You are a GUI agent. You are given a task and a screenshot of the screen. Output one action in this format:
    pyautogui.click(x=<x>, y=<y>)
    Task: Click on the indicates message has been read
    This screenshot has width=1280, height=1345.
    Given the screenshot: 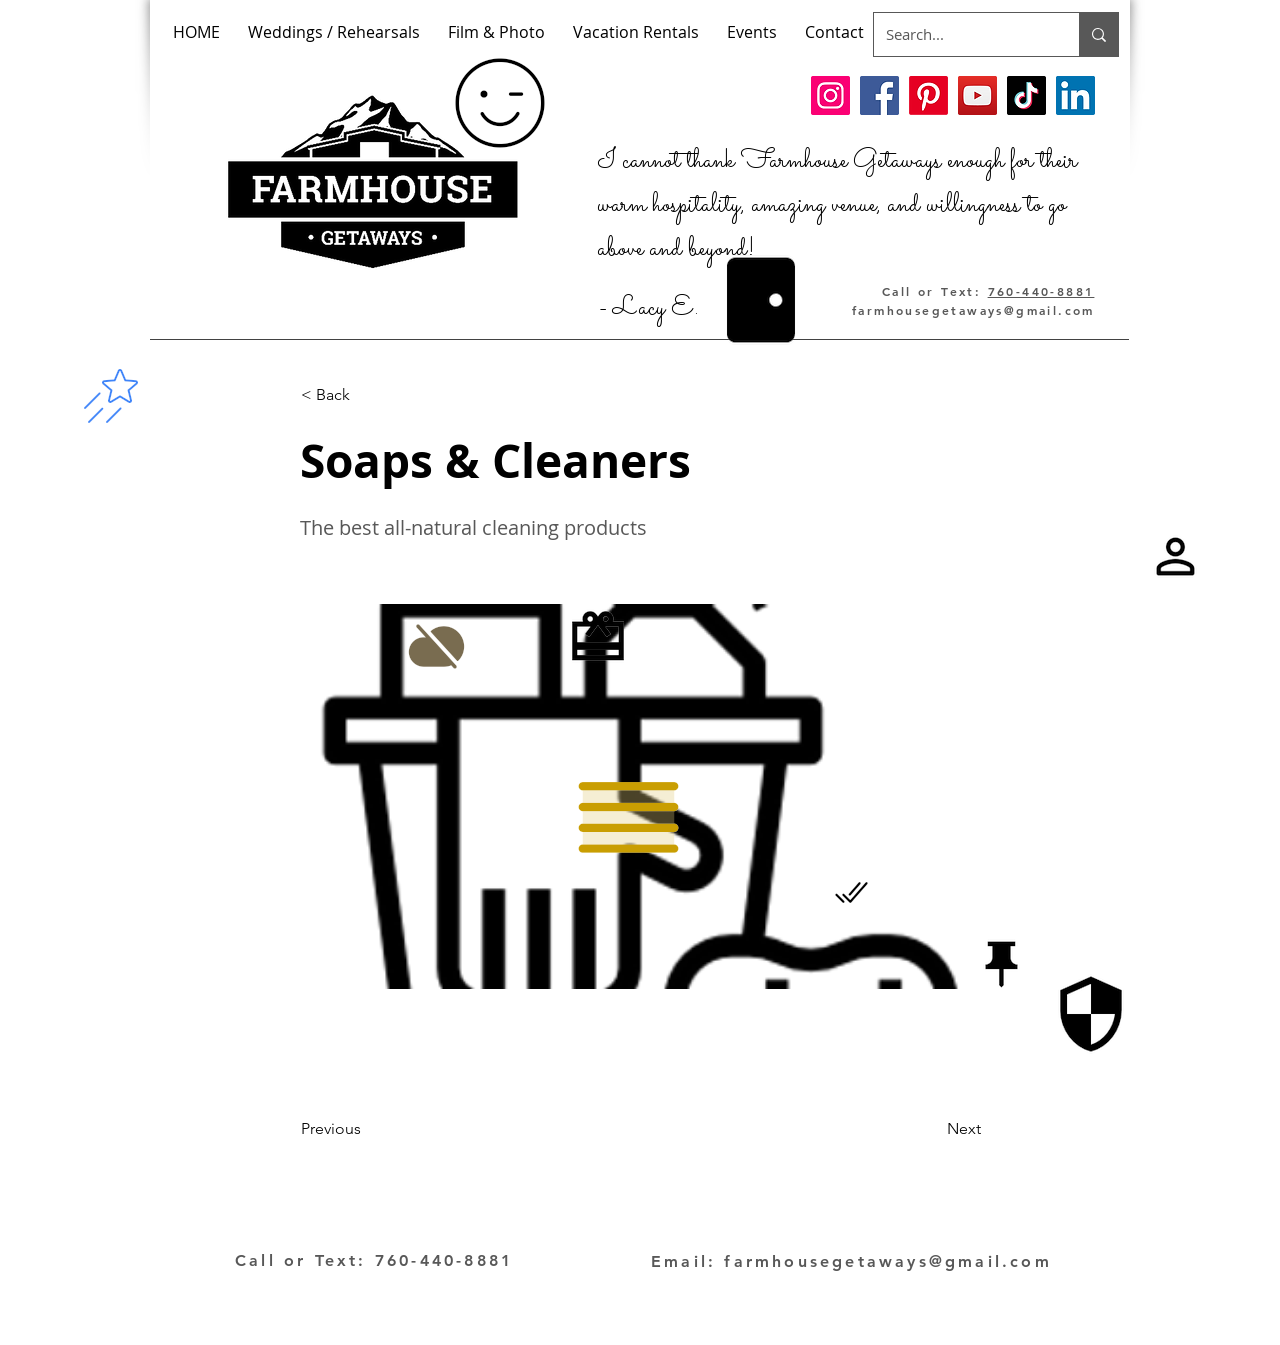 What is the action you would take?
    pyautogui.click(x=851, y=892)
    